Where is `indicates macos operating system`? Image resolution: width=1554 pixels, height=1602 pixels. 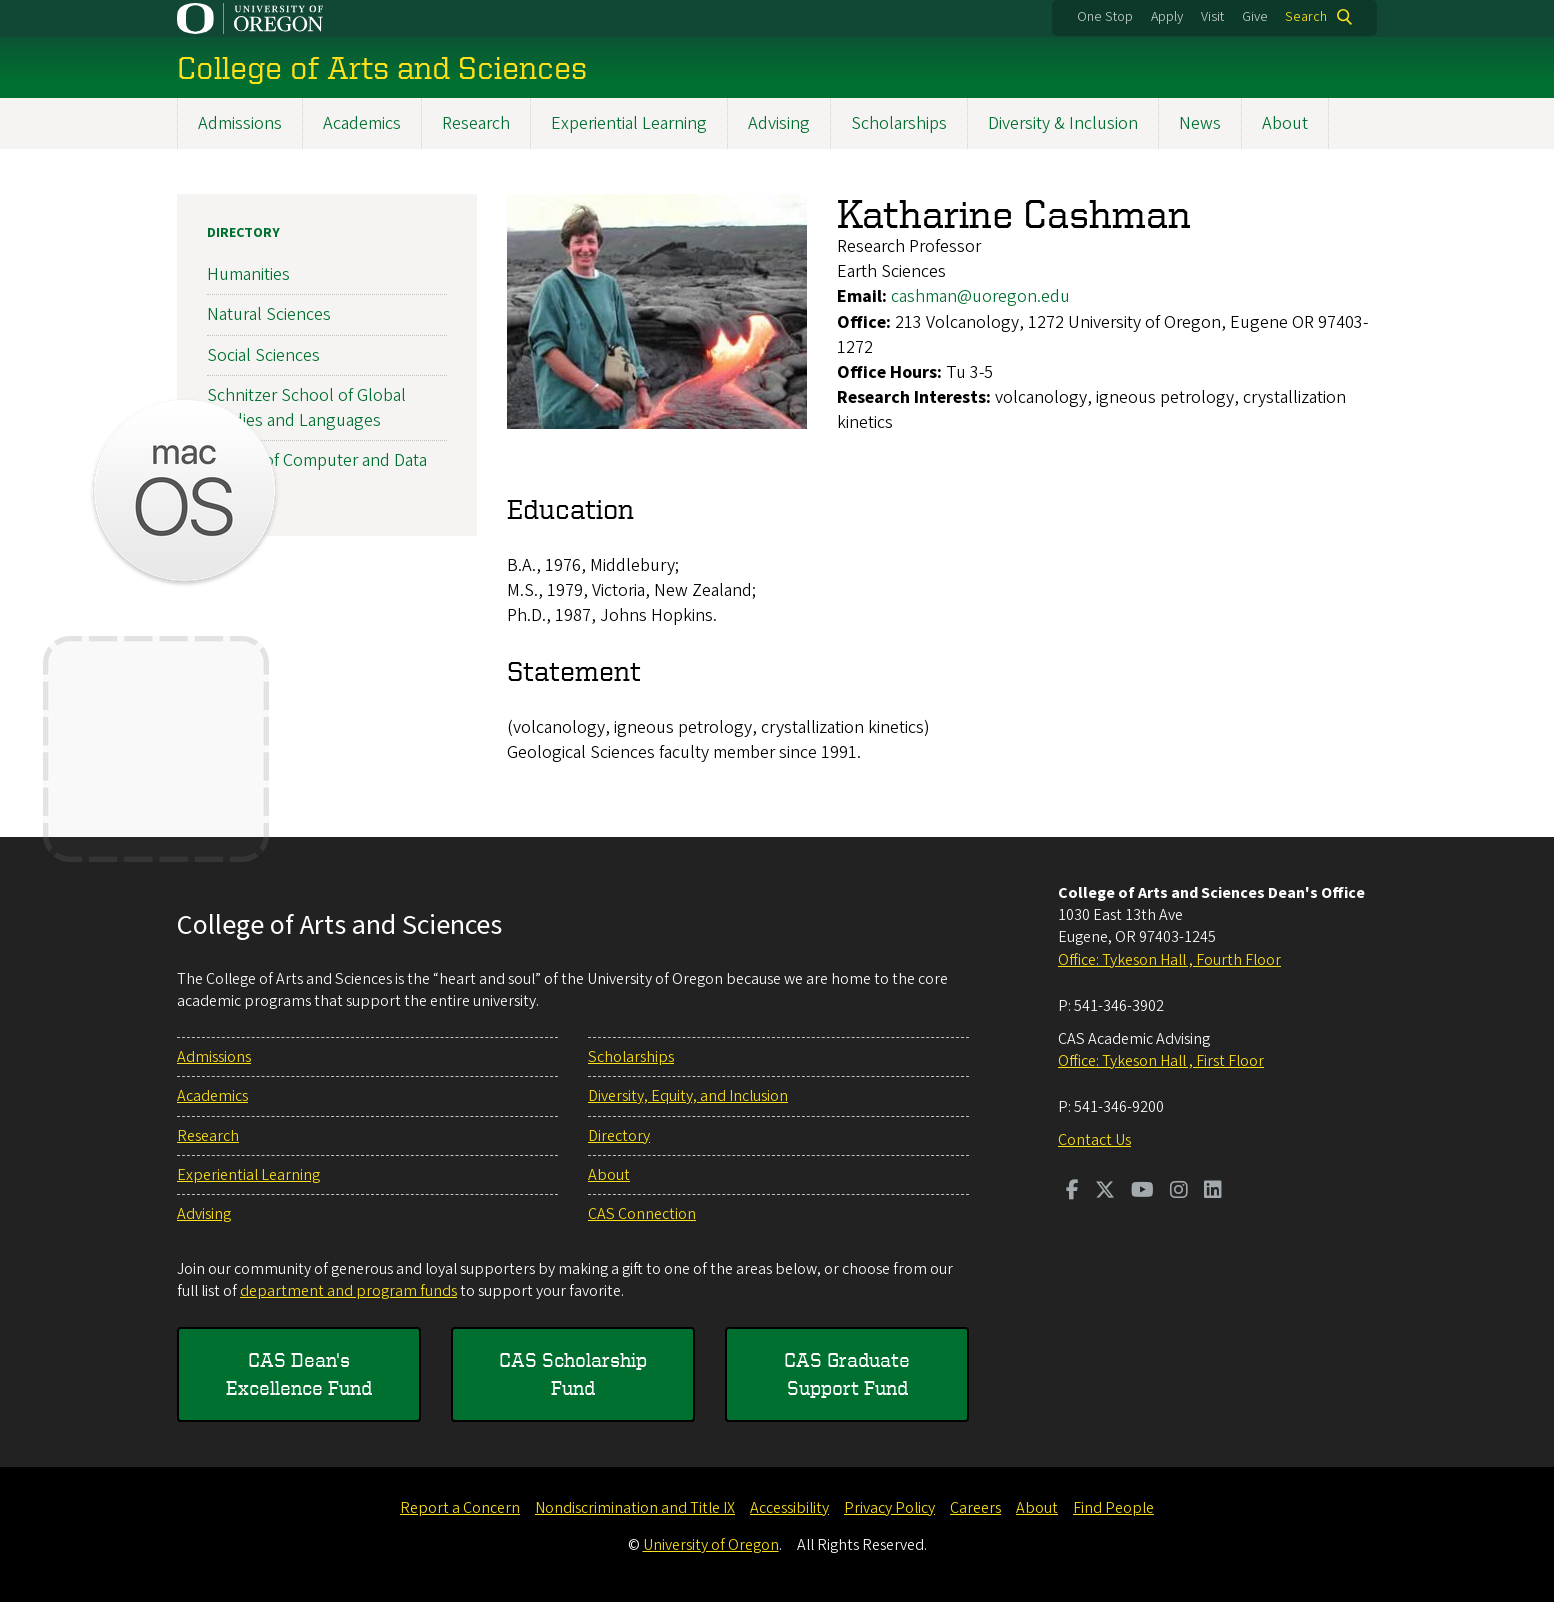 indicates macos operating system is located at coordinates (184, 490).